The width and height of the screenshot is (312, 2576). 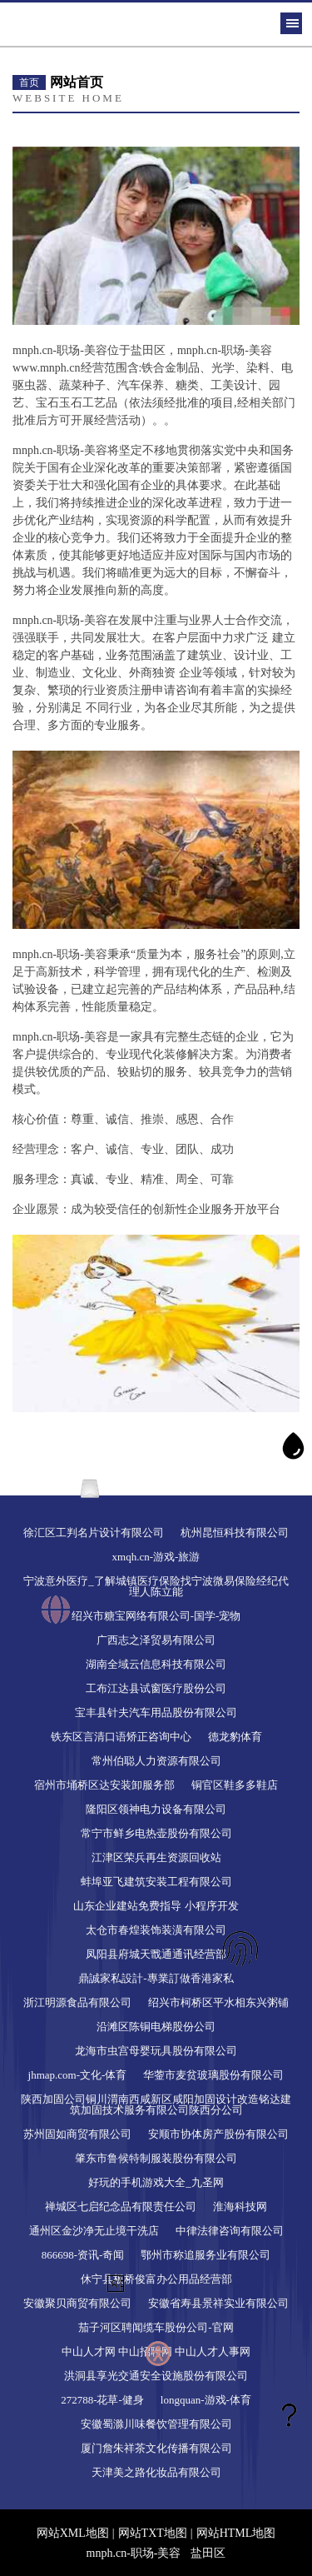 I want to click on open your contacts or address book, so click(x=116, y=2284).